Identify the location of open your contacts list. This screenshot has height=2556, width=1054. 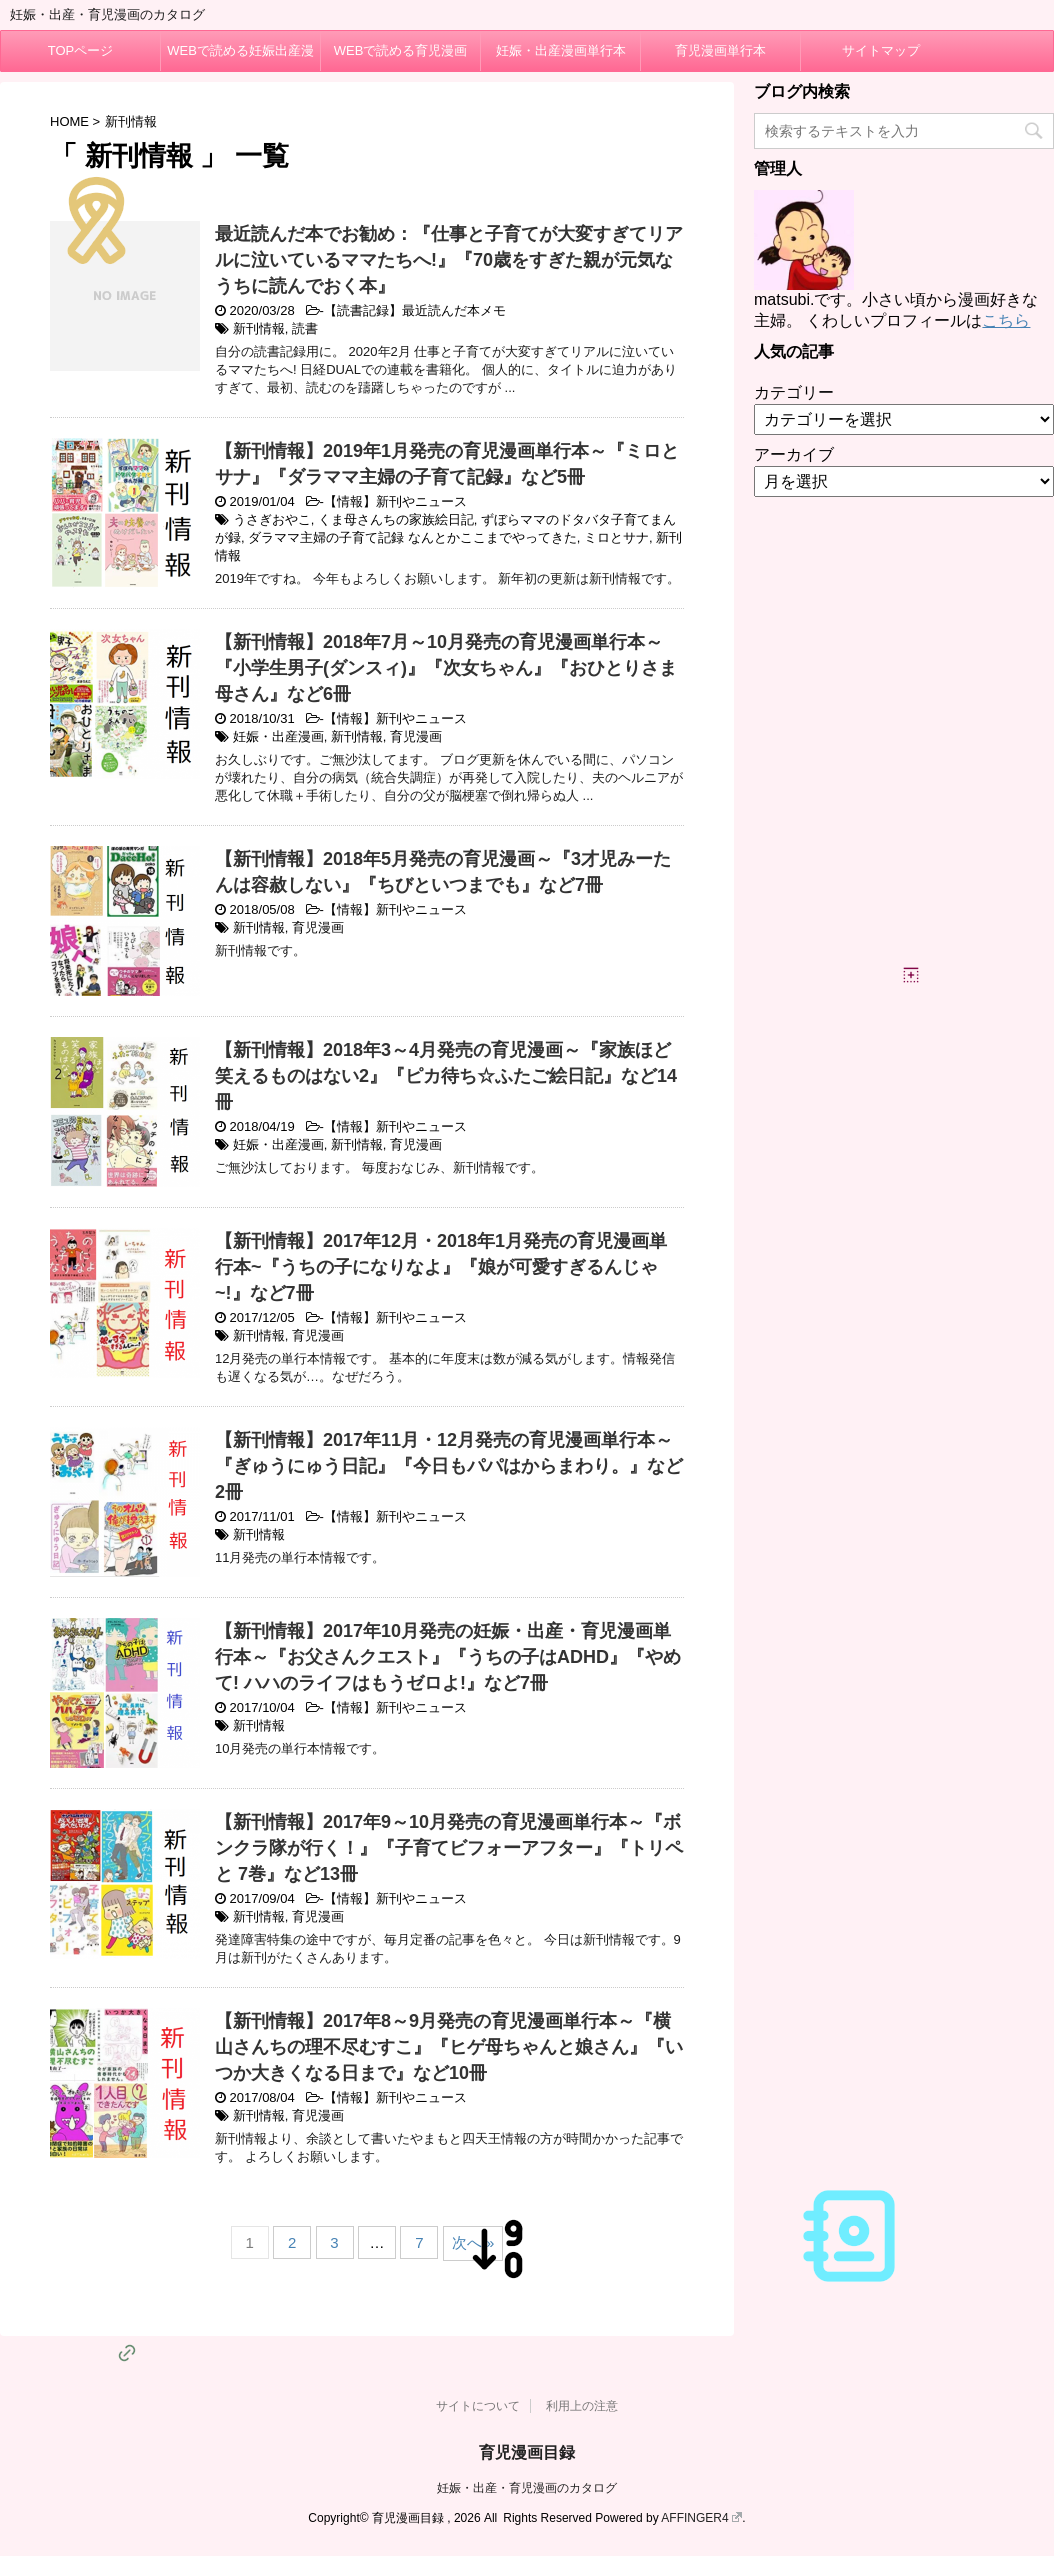
(849, 2236).